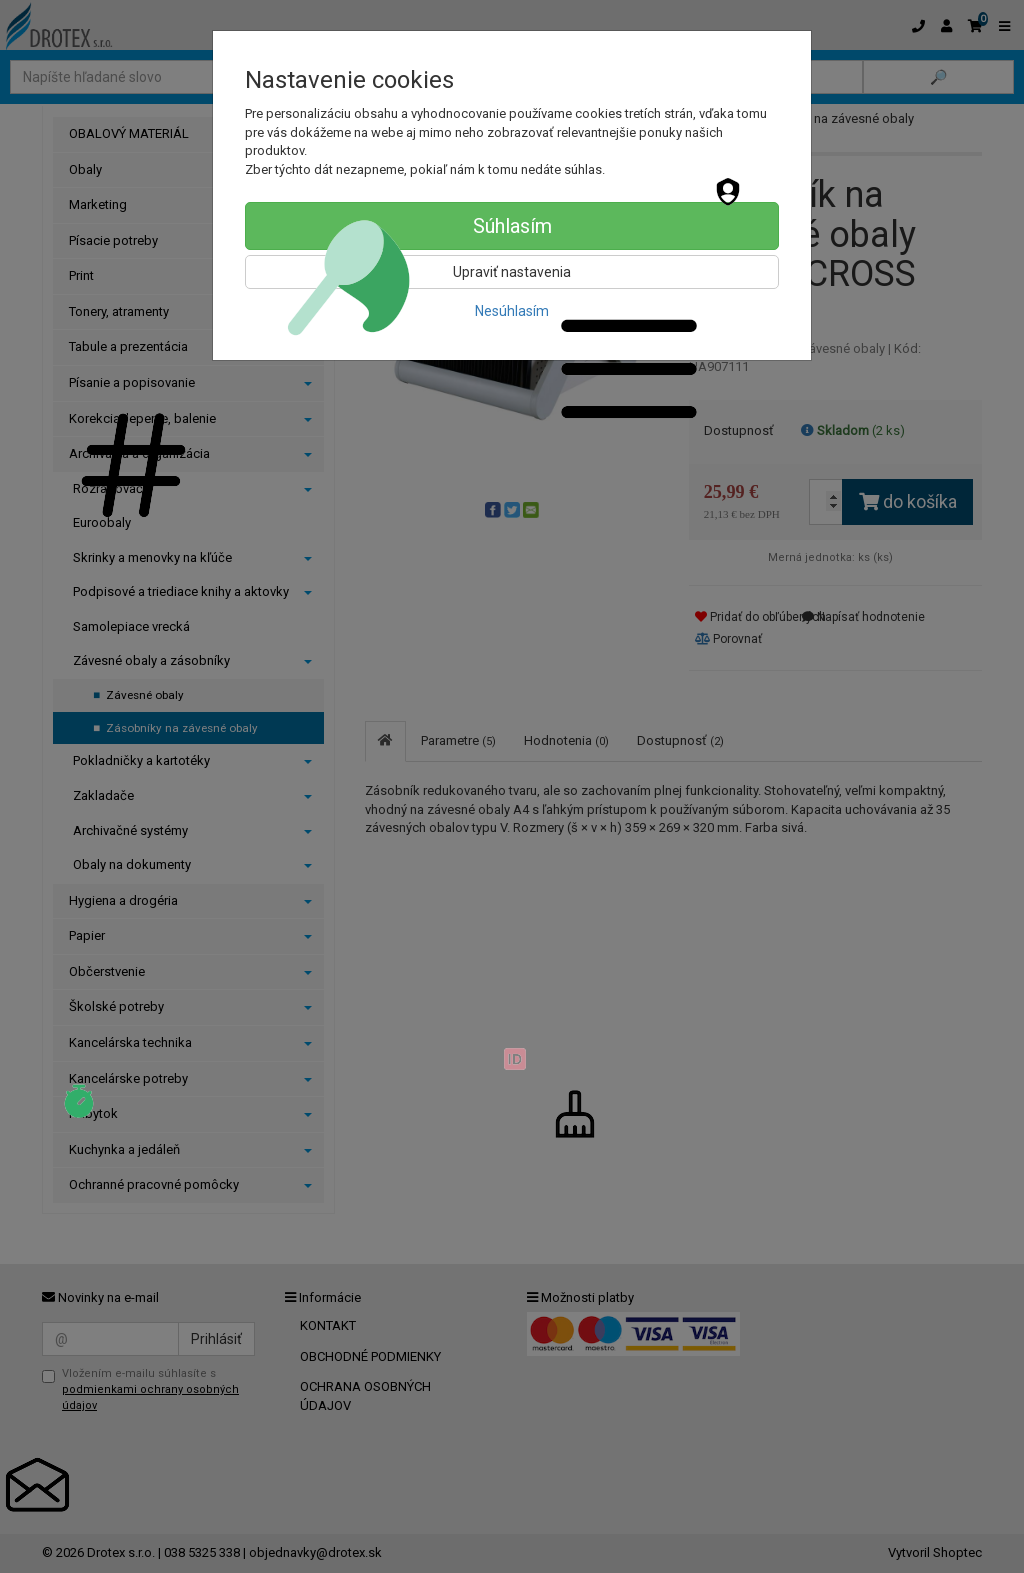 This screenshot has width=1024, height=1573. I want to click on view user ID or identification details, so click(515, 1059).